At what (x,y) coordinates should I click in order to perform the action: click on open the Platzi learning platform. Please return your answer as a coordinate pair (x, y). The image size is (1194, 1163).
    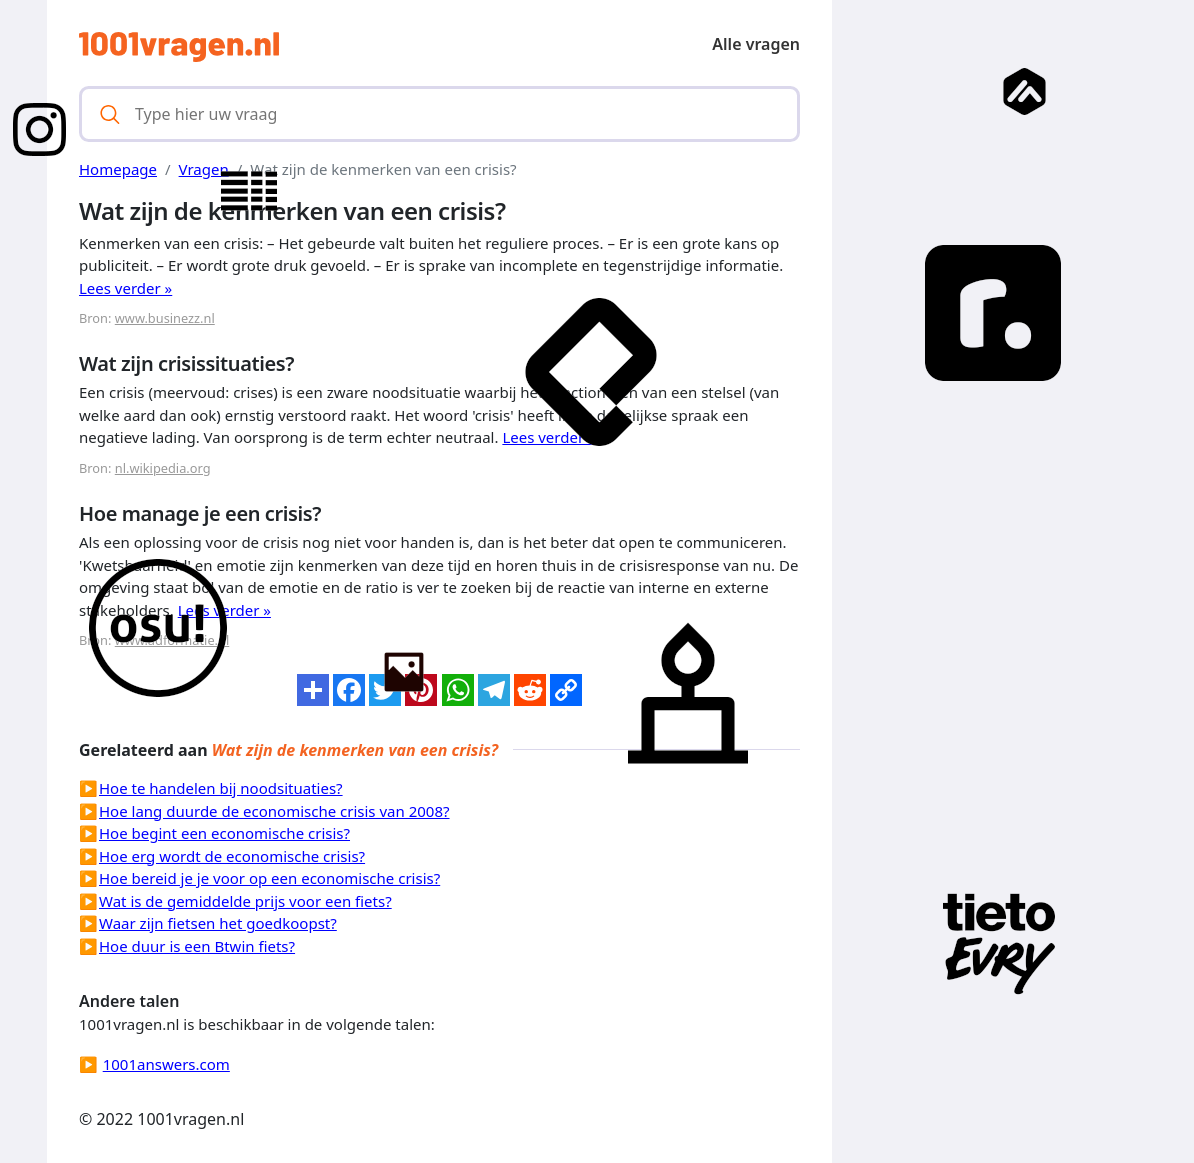
    Looking at the image, I should click on (591, 372).